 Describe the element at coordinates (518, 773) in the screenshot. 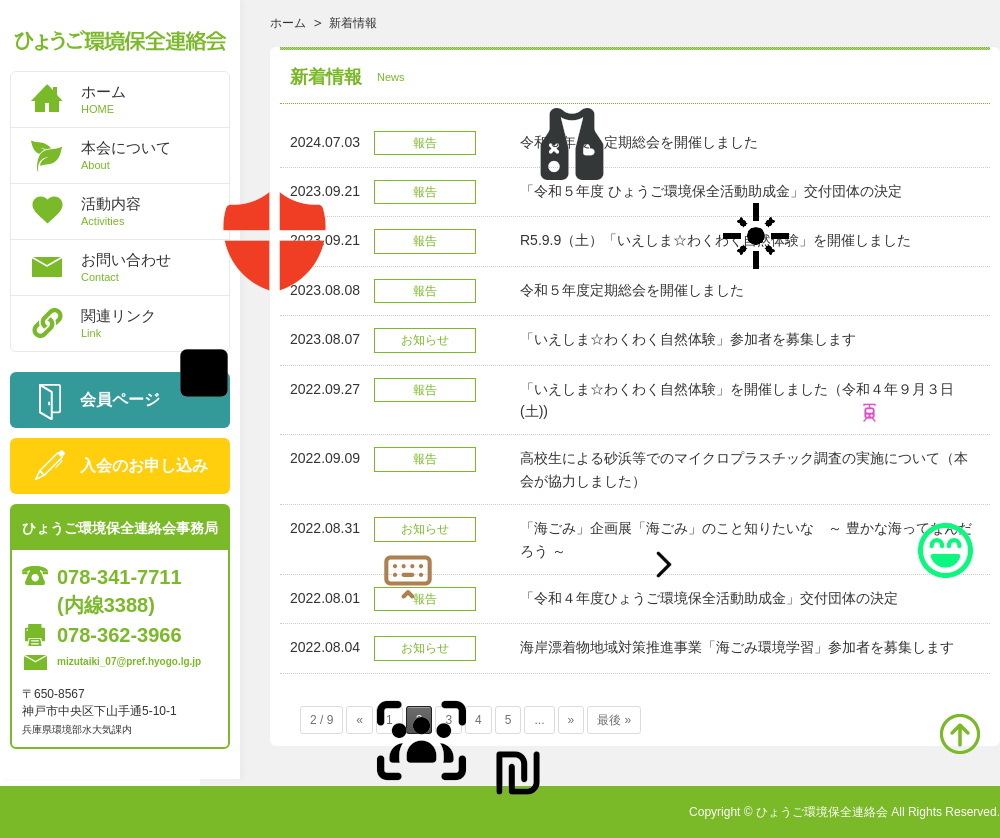

I see `indicates Israeli shekel currency` at that location.